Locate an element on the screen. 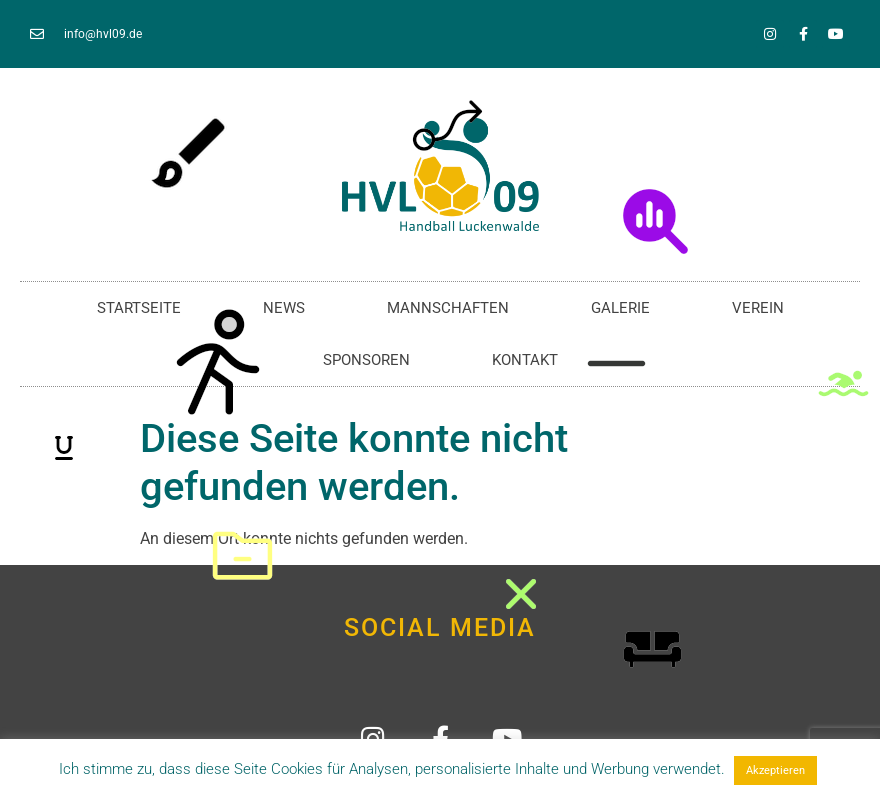 The height and width of the screenshot is (802, 880). access swimming pool or aquatic facilities is located at coordinates (843, 383).